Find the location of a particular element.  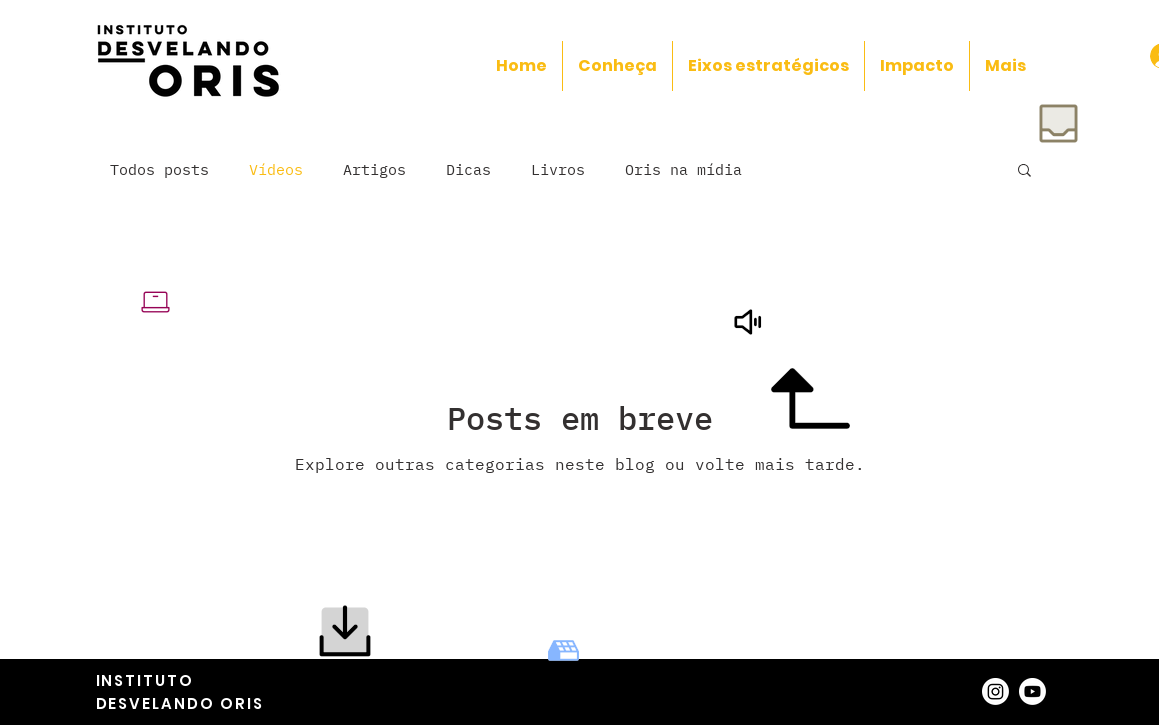

increase or maximize volume is located at coordinates (747, 322).